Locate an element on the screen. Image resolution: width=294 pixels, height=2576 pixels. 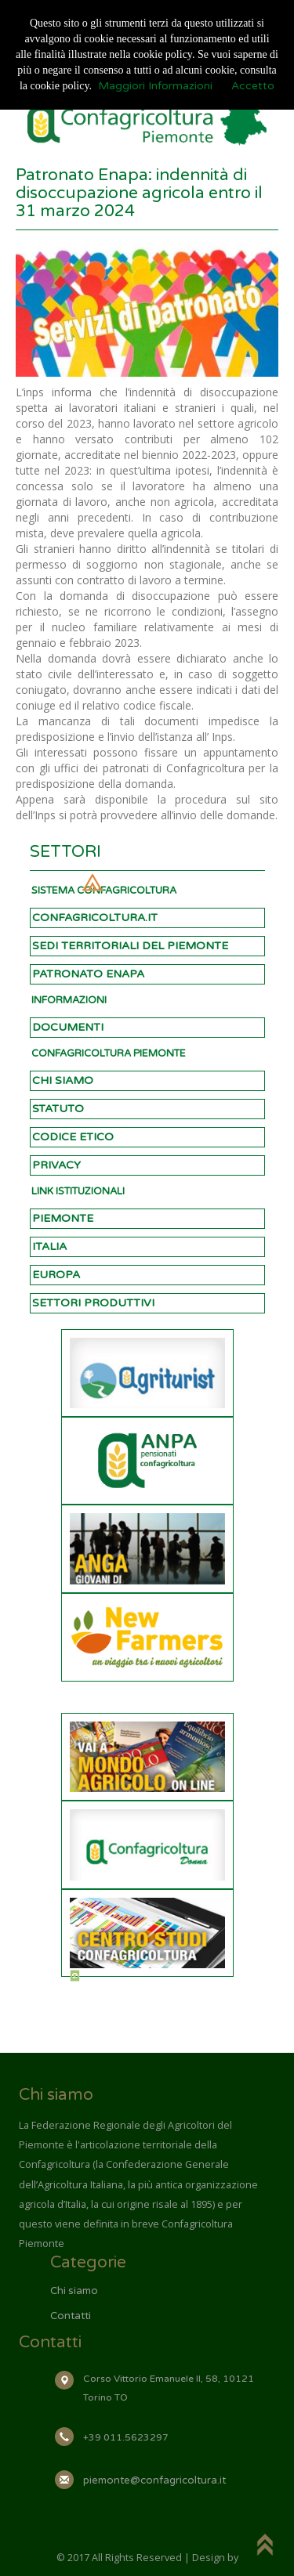
restore device from backup is located at coordinates (74, 1975).